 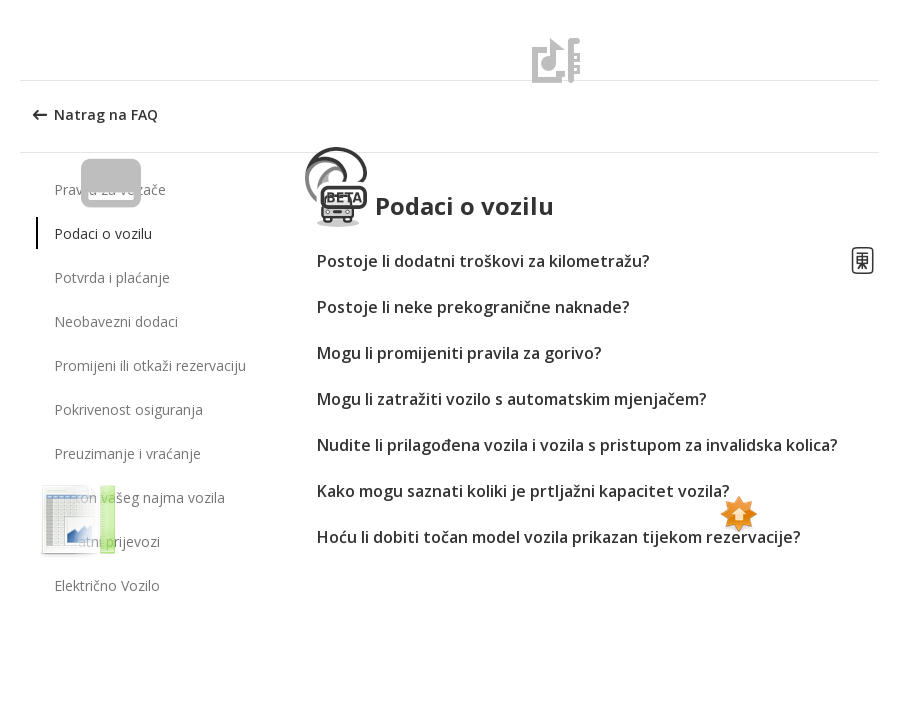 What do you see at coordinates (863, 260) in the screenshot?
I see `launch gnome mahjongg tile matching game` at bounding box center [863, 260].